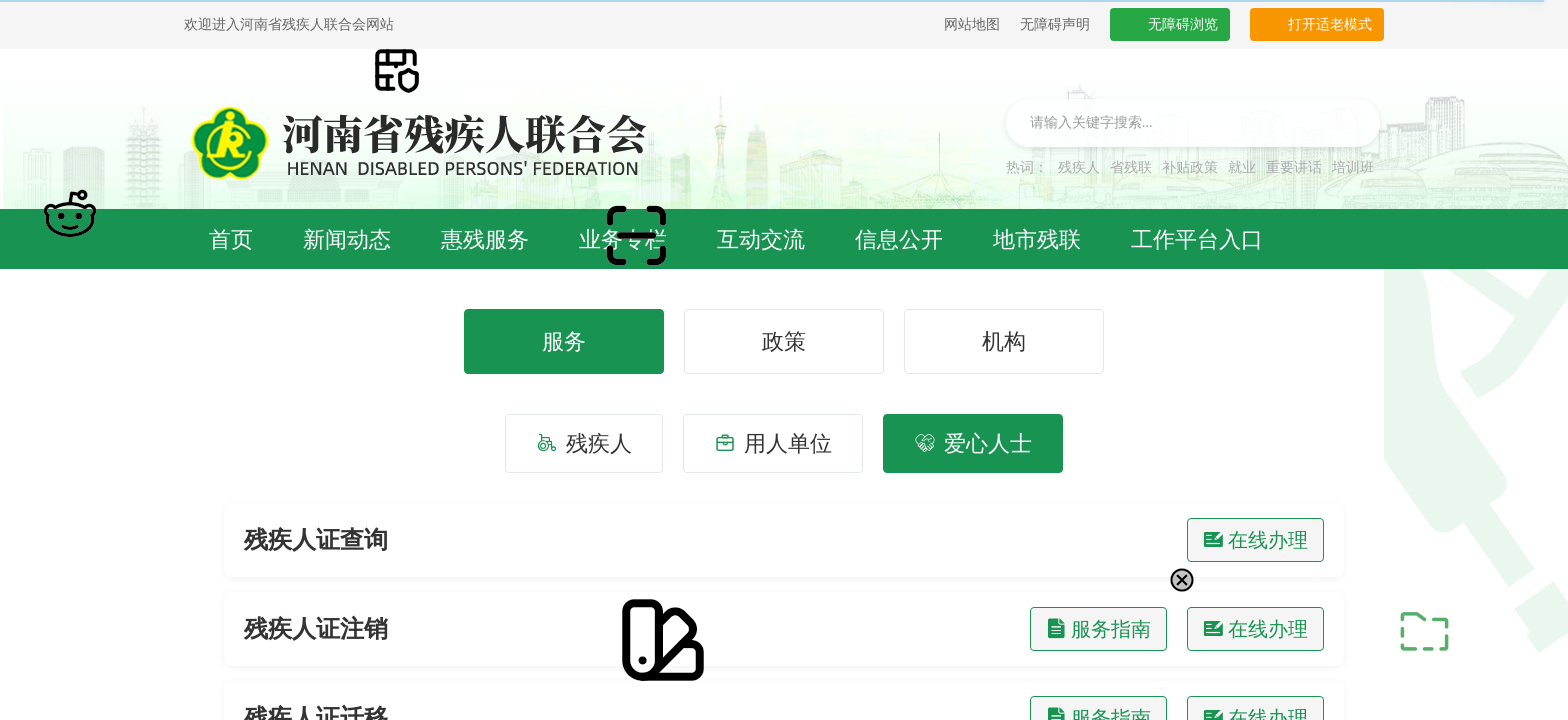  I want to click on browse color palette or theme options, so click(663, 640).